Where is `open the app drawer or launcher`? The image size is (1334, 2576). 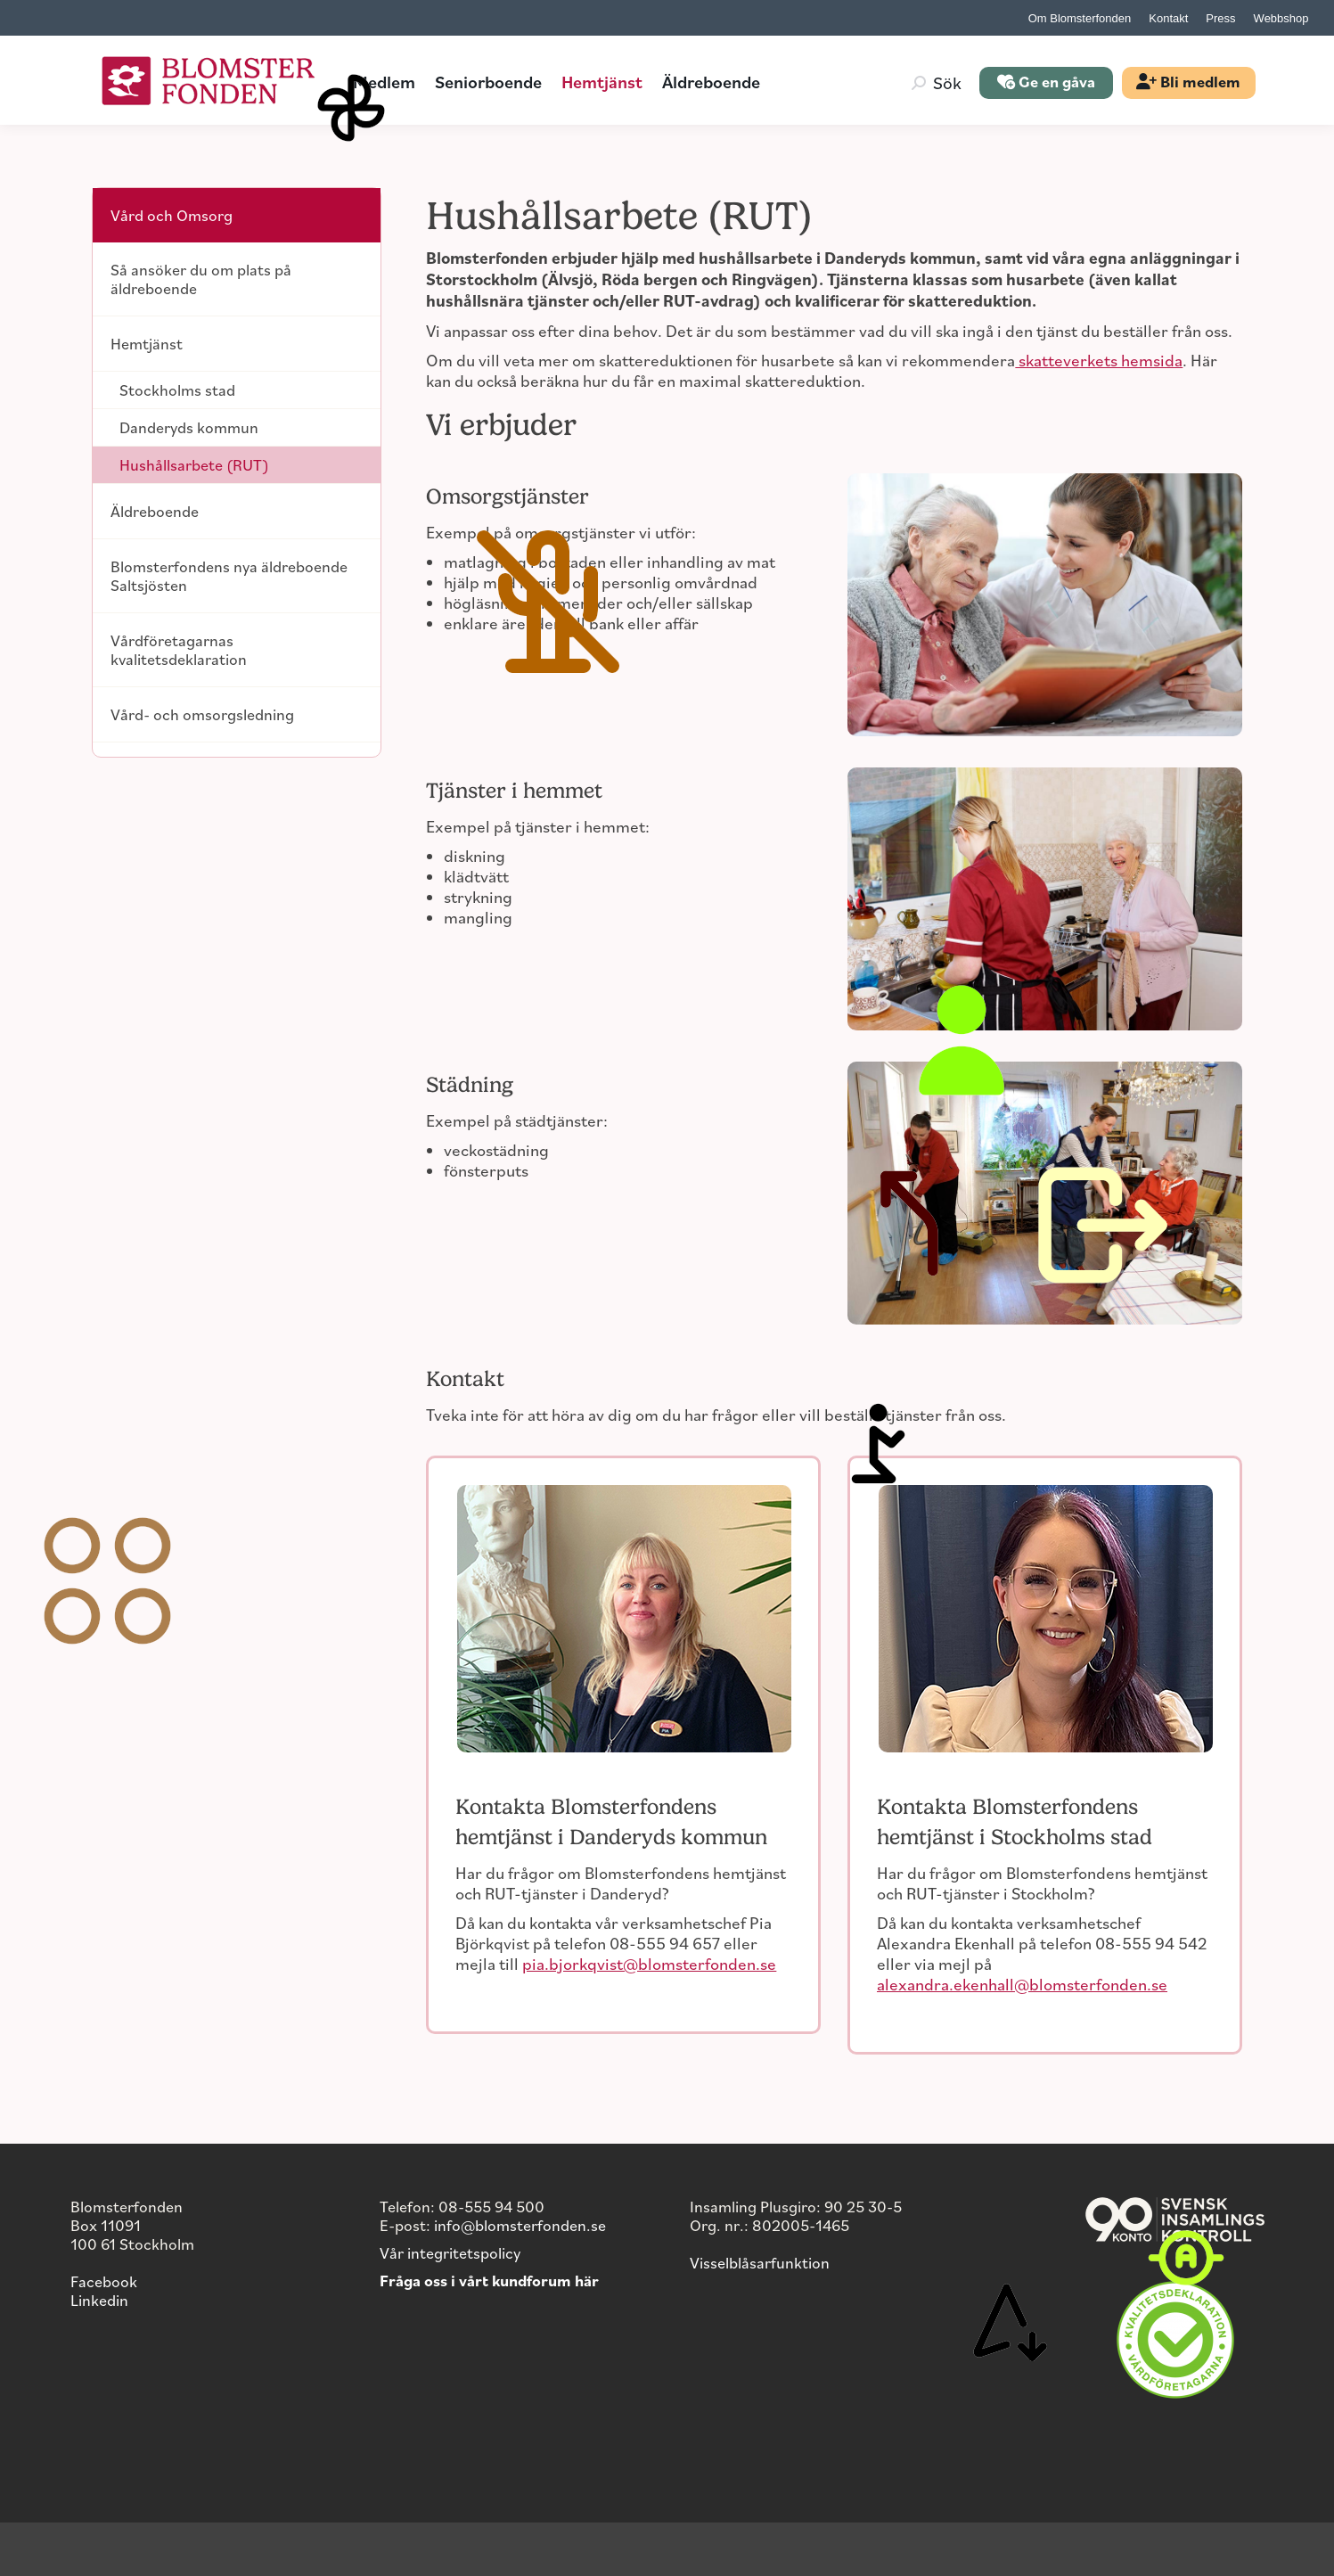 open the app drawer or launcher is located at coordinates (107, 1580).